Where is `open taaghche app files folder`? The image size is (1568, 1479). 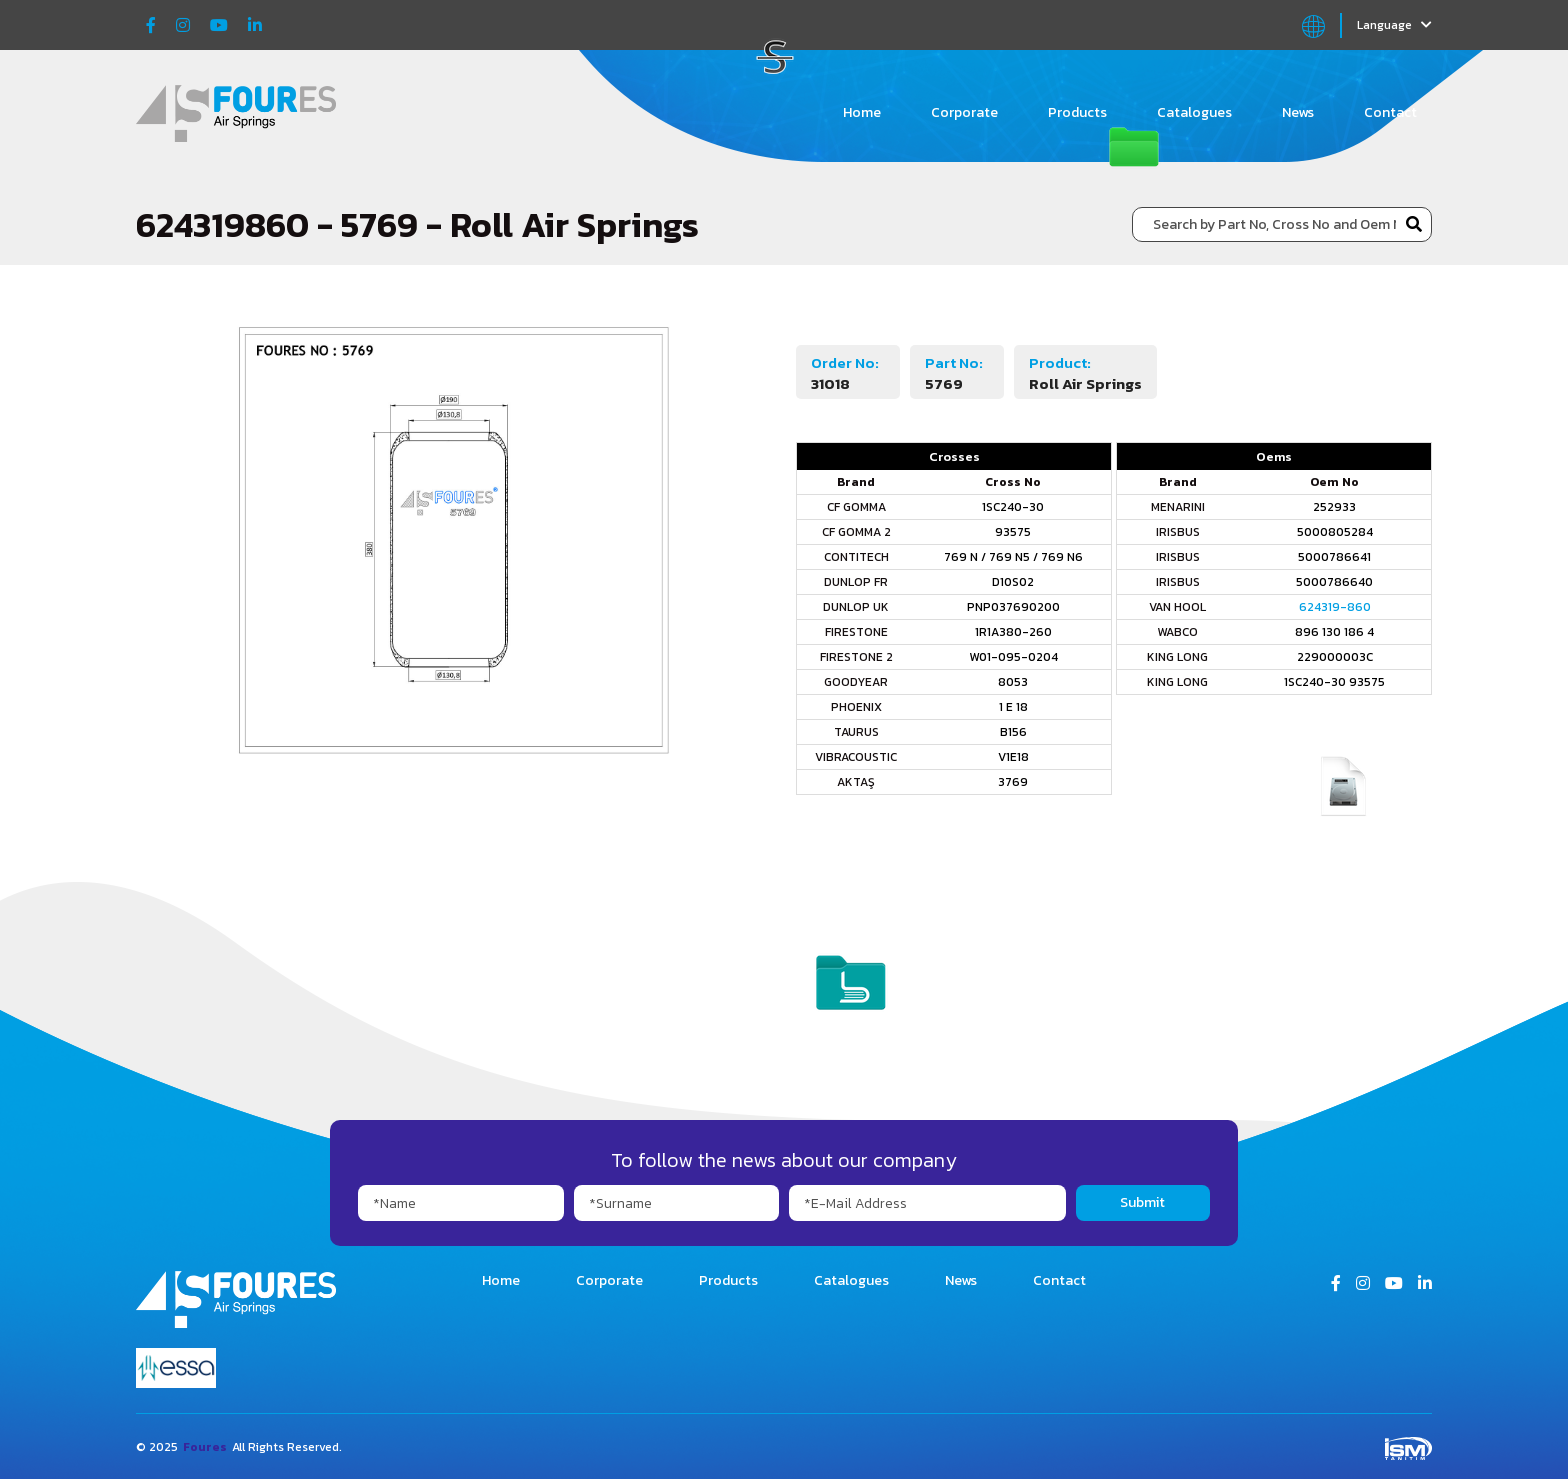 open taaghche app files folder is located at coordinates (850, 984).